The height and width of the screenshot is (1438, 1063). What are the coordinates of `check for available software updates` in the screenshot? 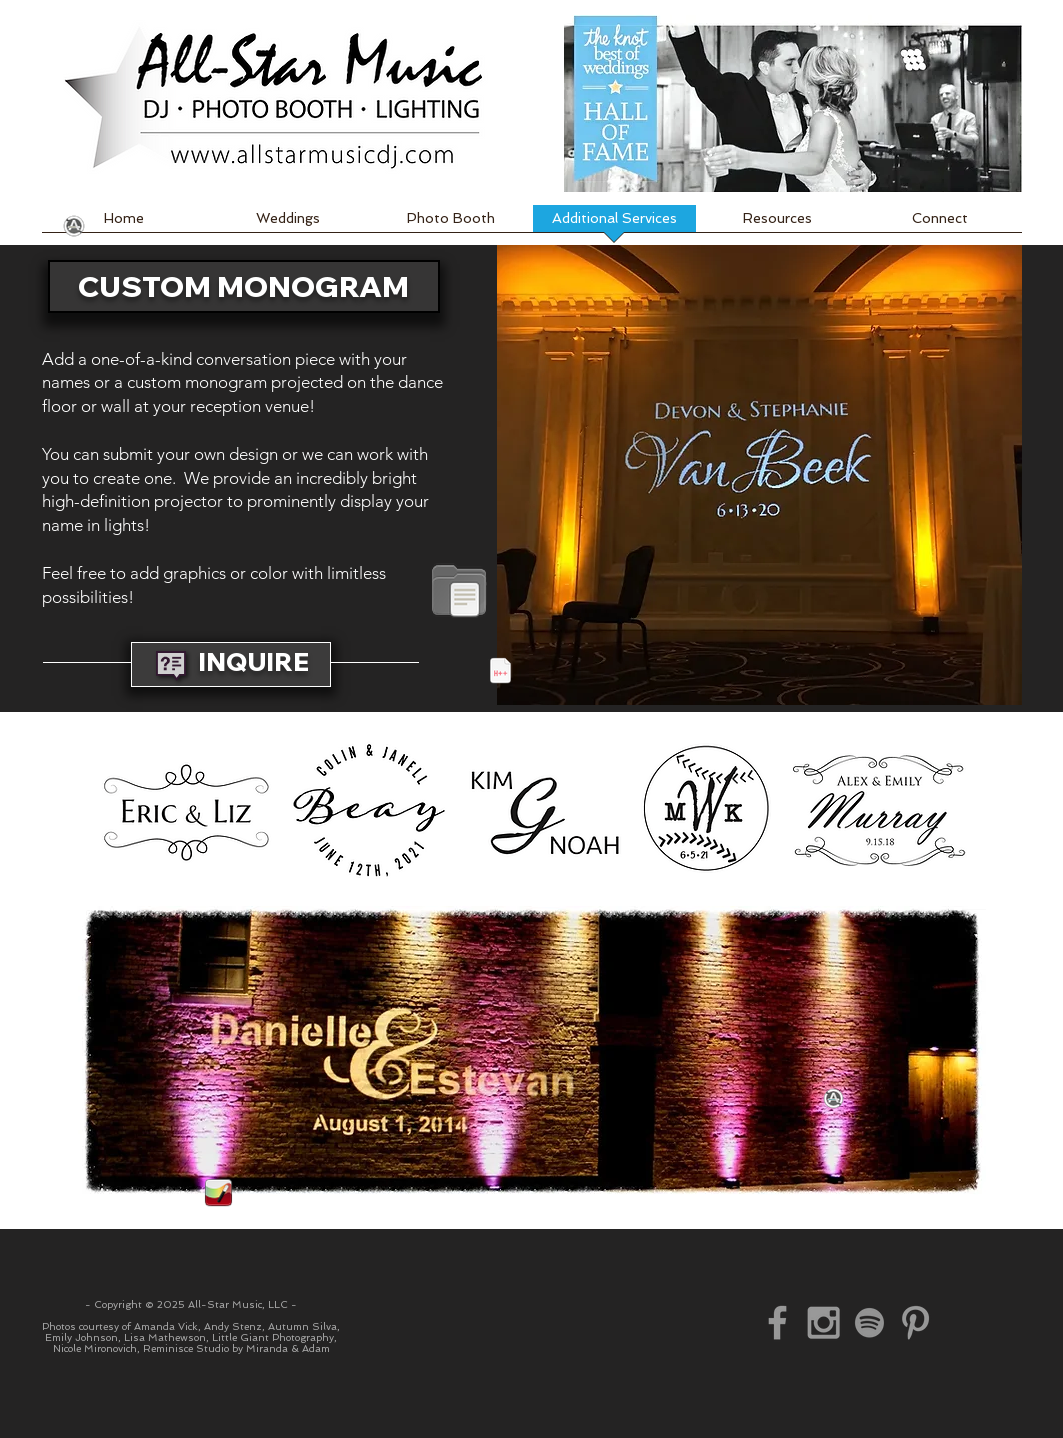 It's located at (74, 226).